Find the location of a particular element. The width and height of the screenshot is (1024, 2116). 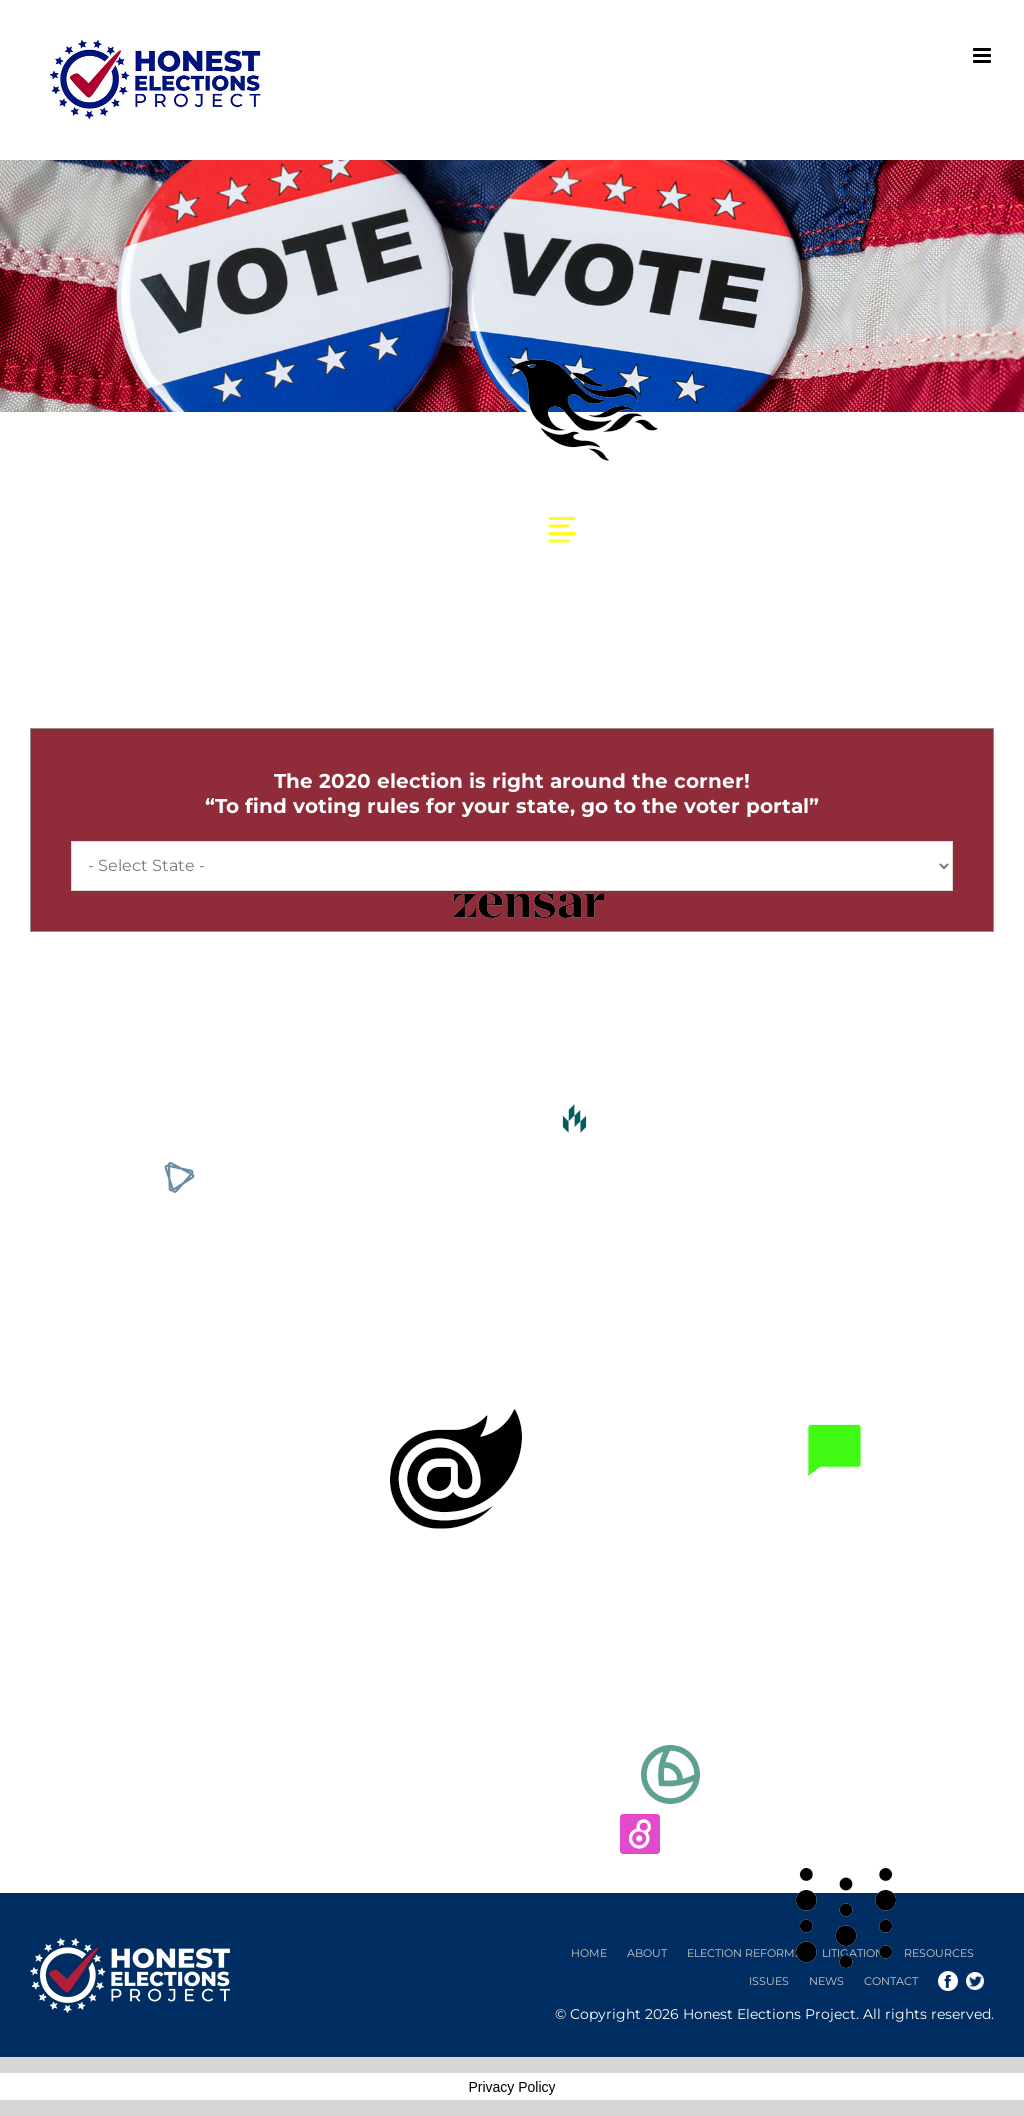

CoreOS logo is located at coordinates (670, 1774).